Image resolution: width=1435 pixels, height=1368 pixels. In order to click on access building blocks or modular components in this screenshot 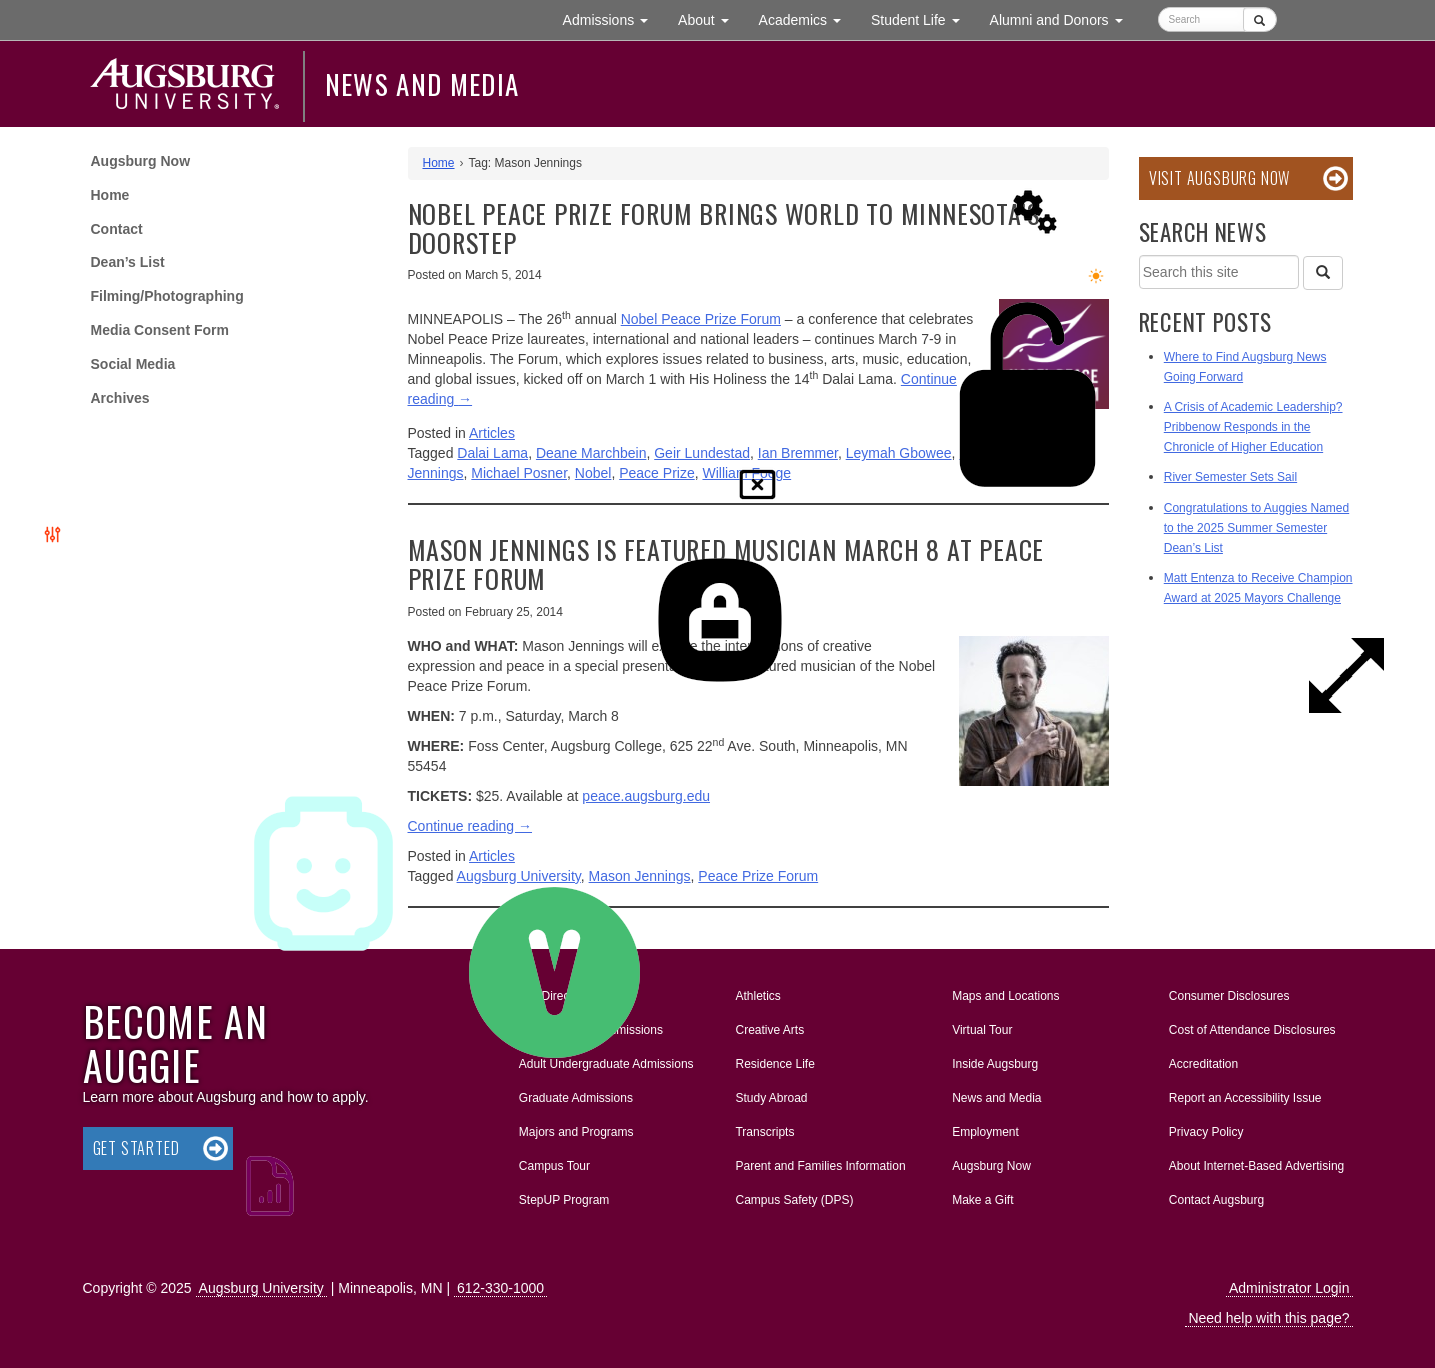, I will do `click(323, 873)`.